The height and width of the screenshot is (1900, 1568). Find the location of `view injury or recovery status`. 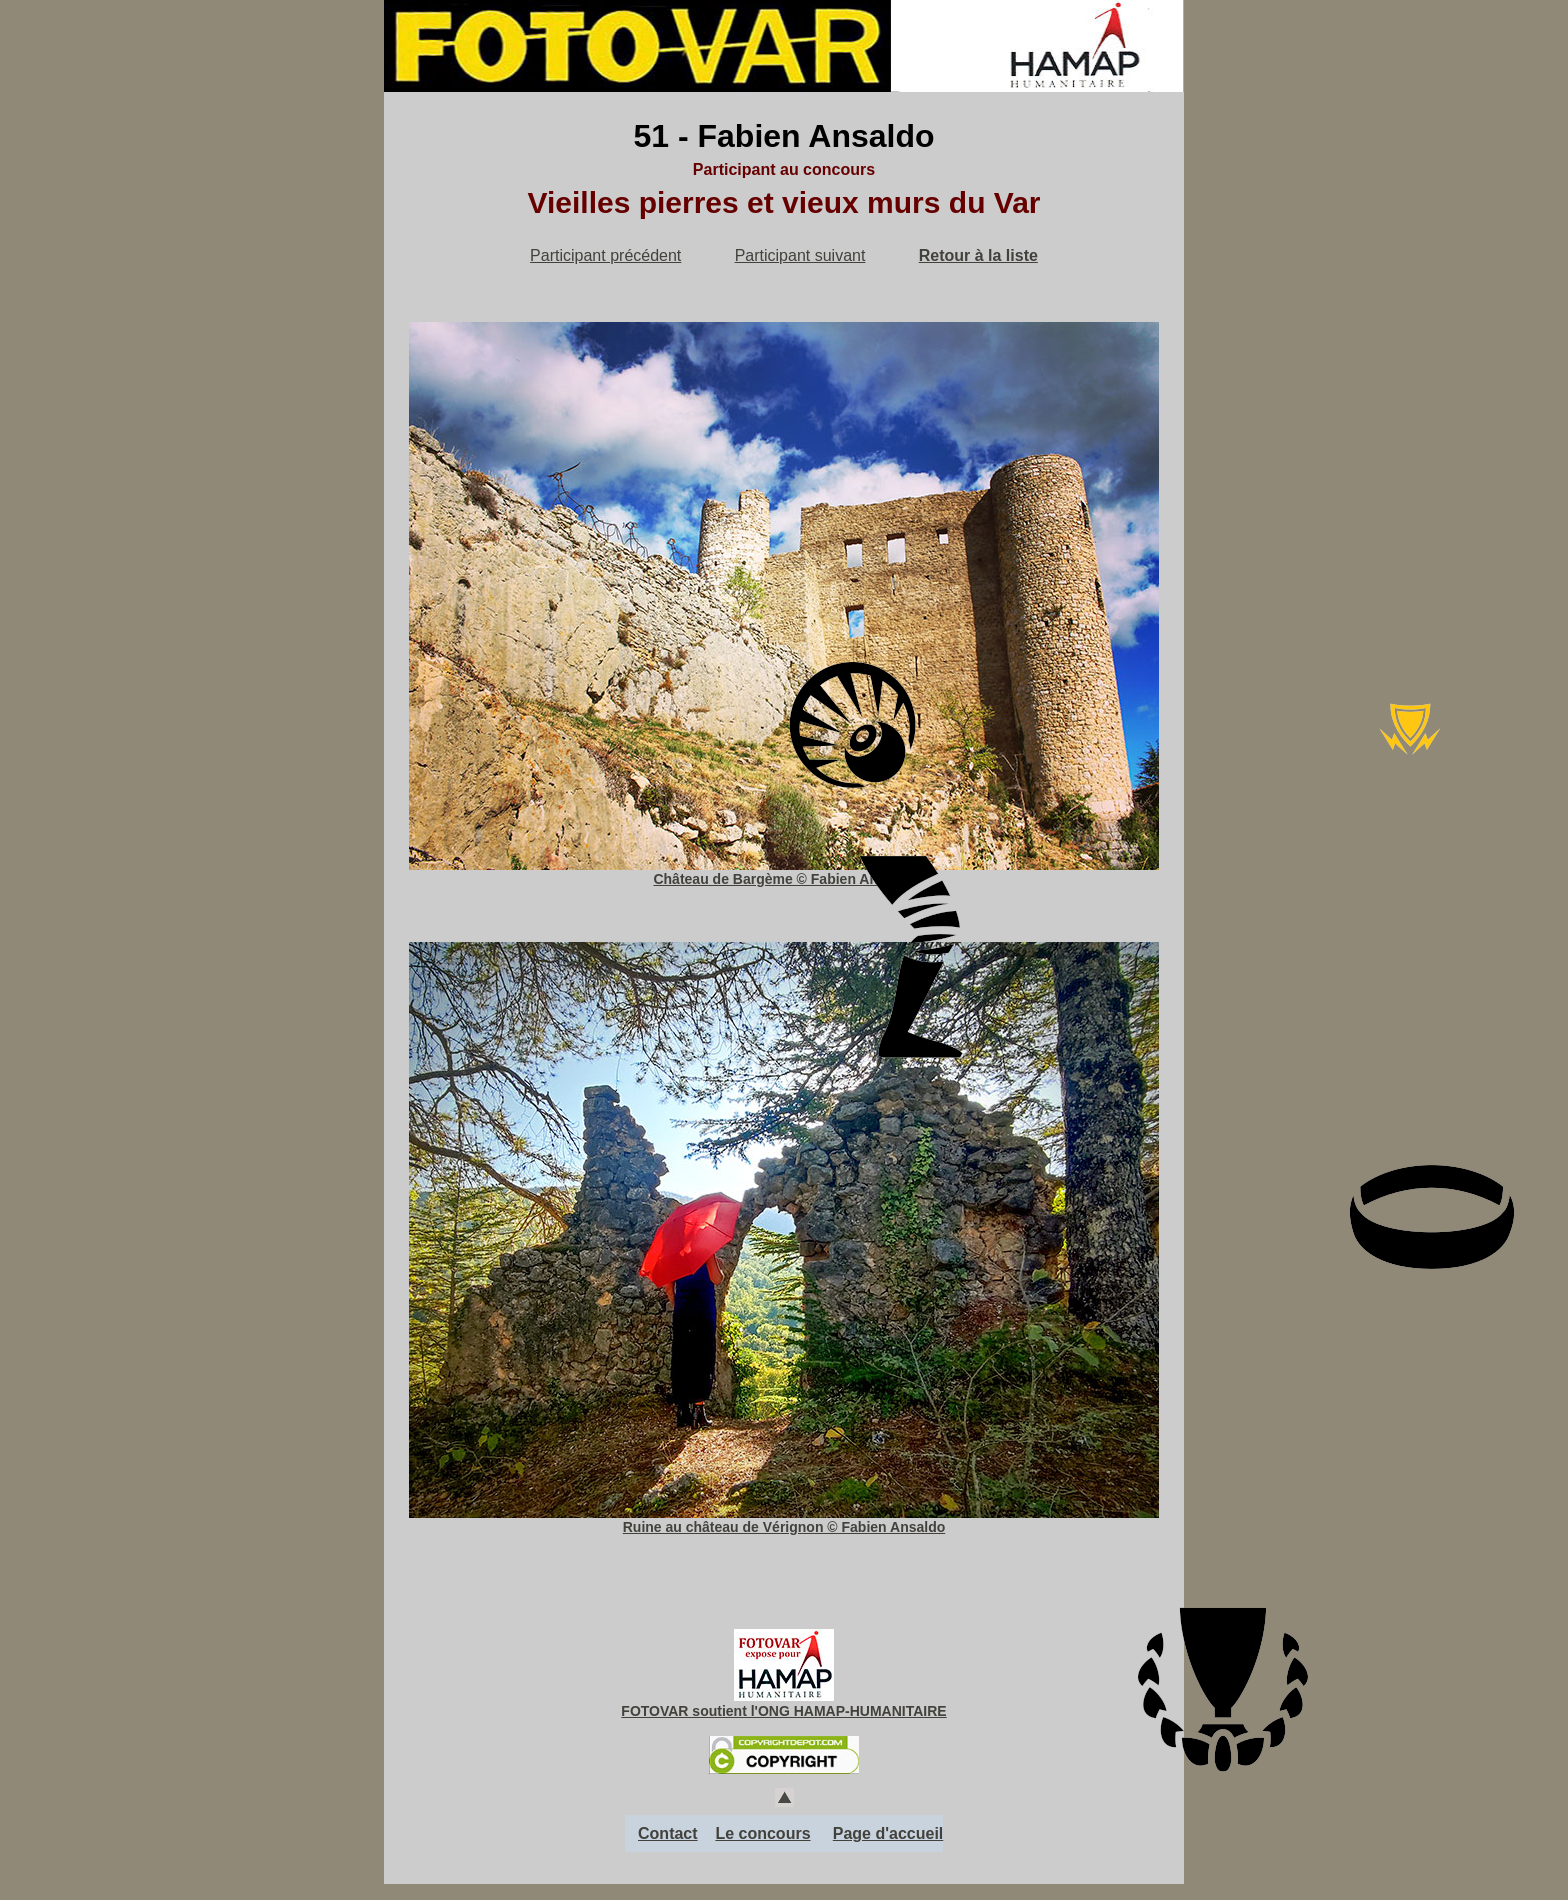

view injury or recovery status is located at coordinates (917, 957).